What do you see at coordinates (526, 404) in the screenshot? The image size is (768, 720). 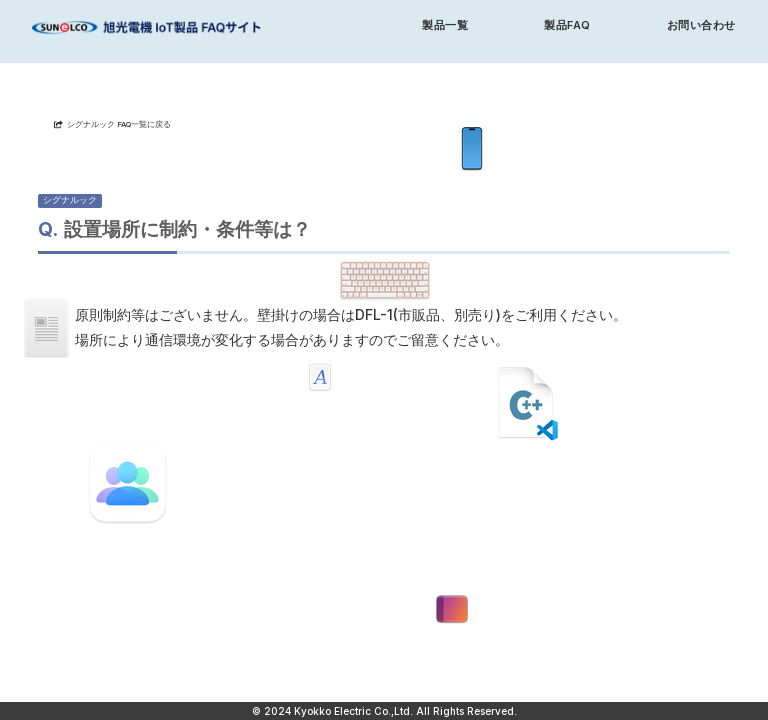 I see `open a C++ source file in Visual Studio Code` at bounding box center [526, 404].